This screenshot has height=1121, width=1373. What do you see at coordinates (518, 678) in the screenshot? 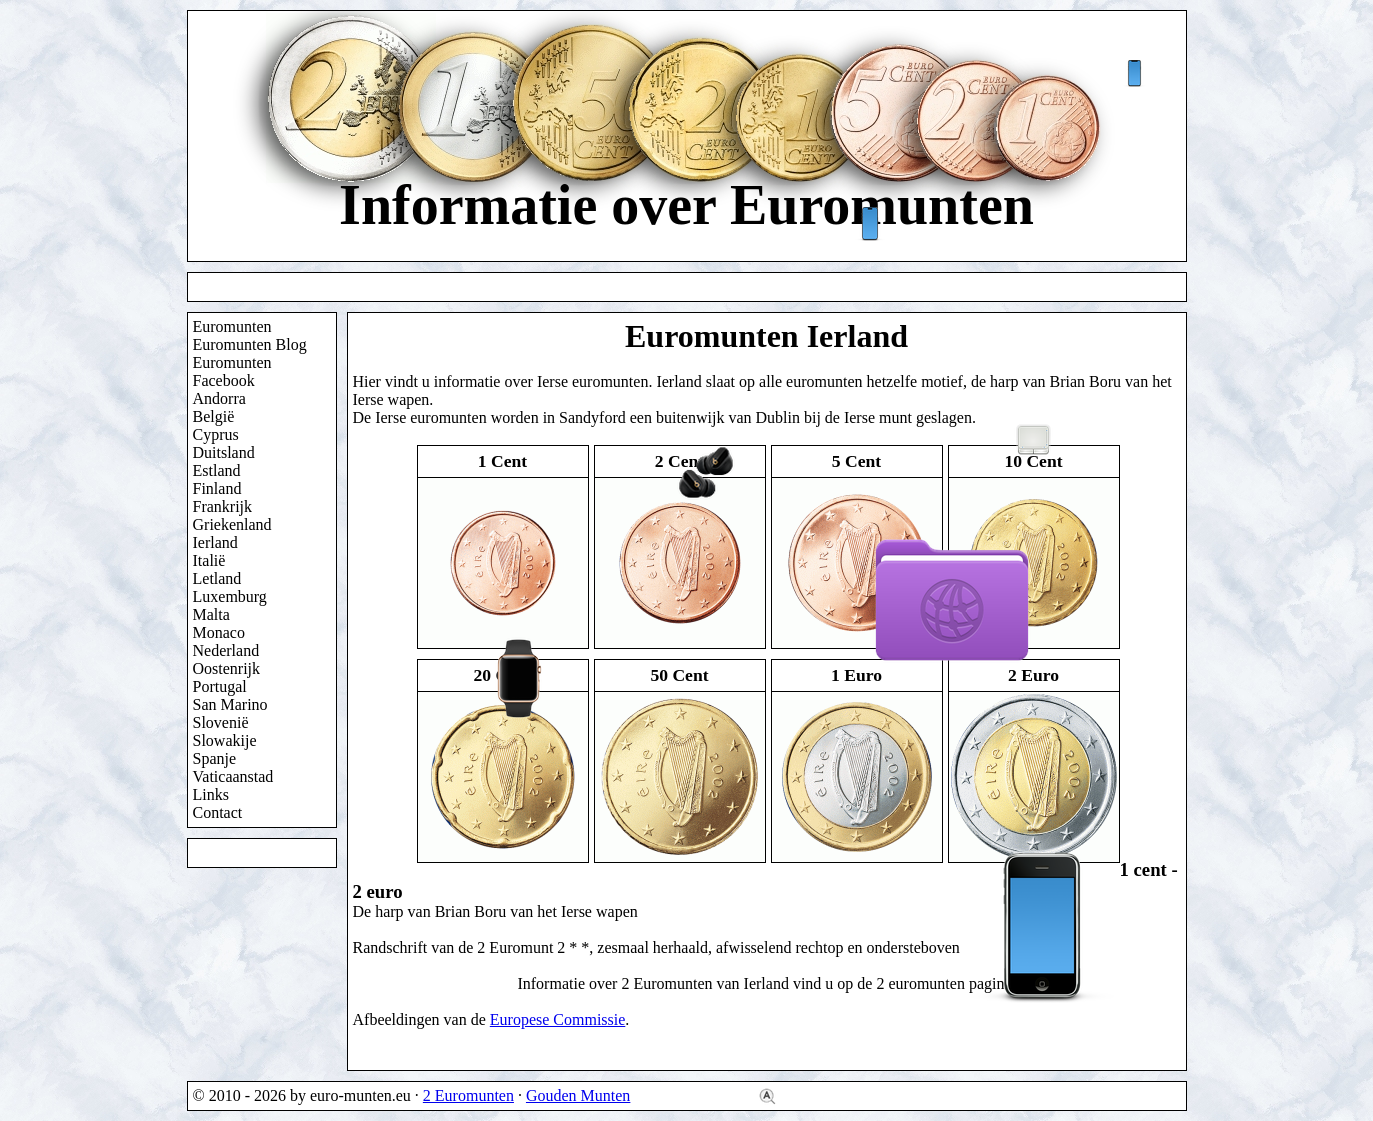
I see `manage connected Apple Watch device` at bounding box center [518, 678].